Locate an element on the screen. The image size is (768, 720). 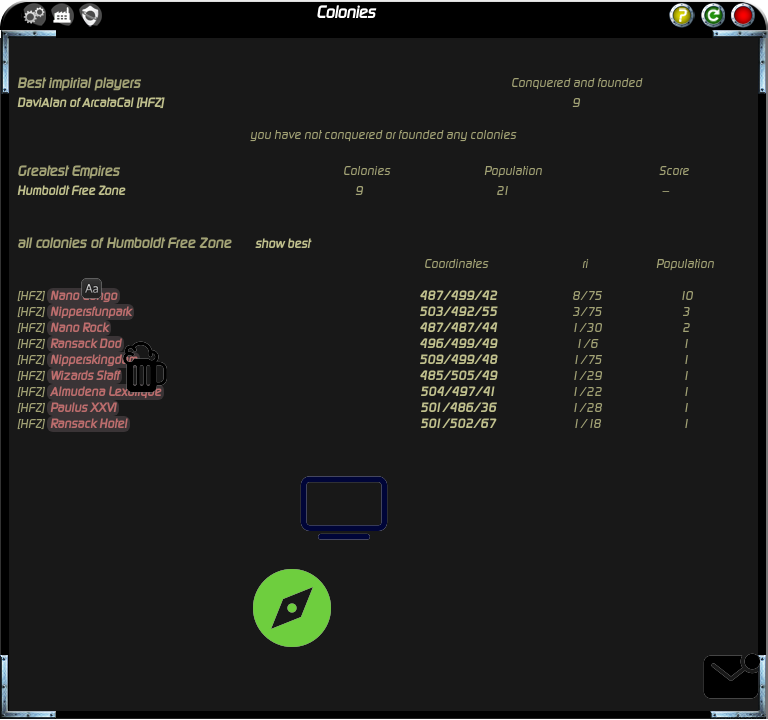
open font management settings is located at coordinates (91, 288).